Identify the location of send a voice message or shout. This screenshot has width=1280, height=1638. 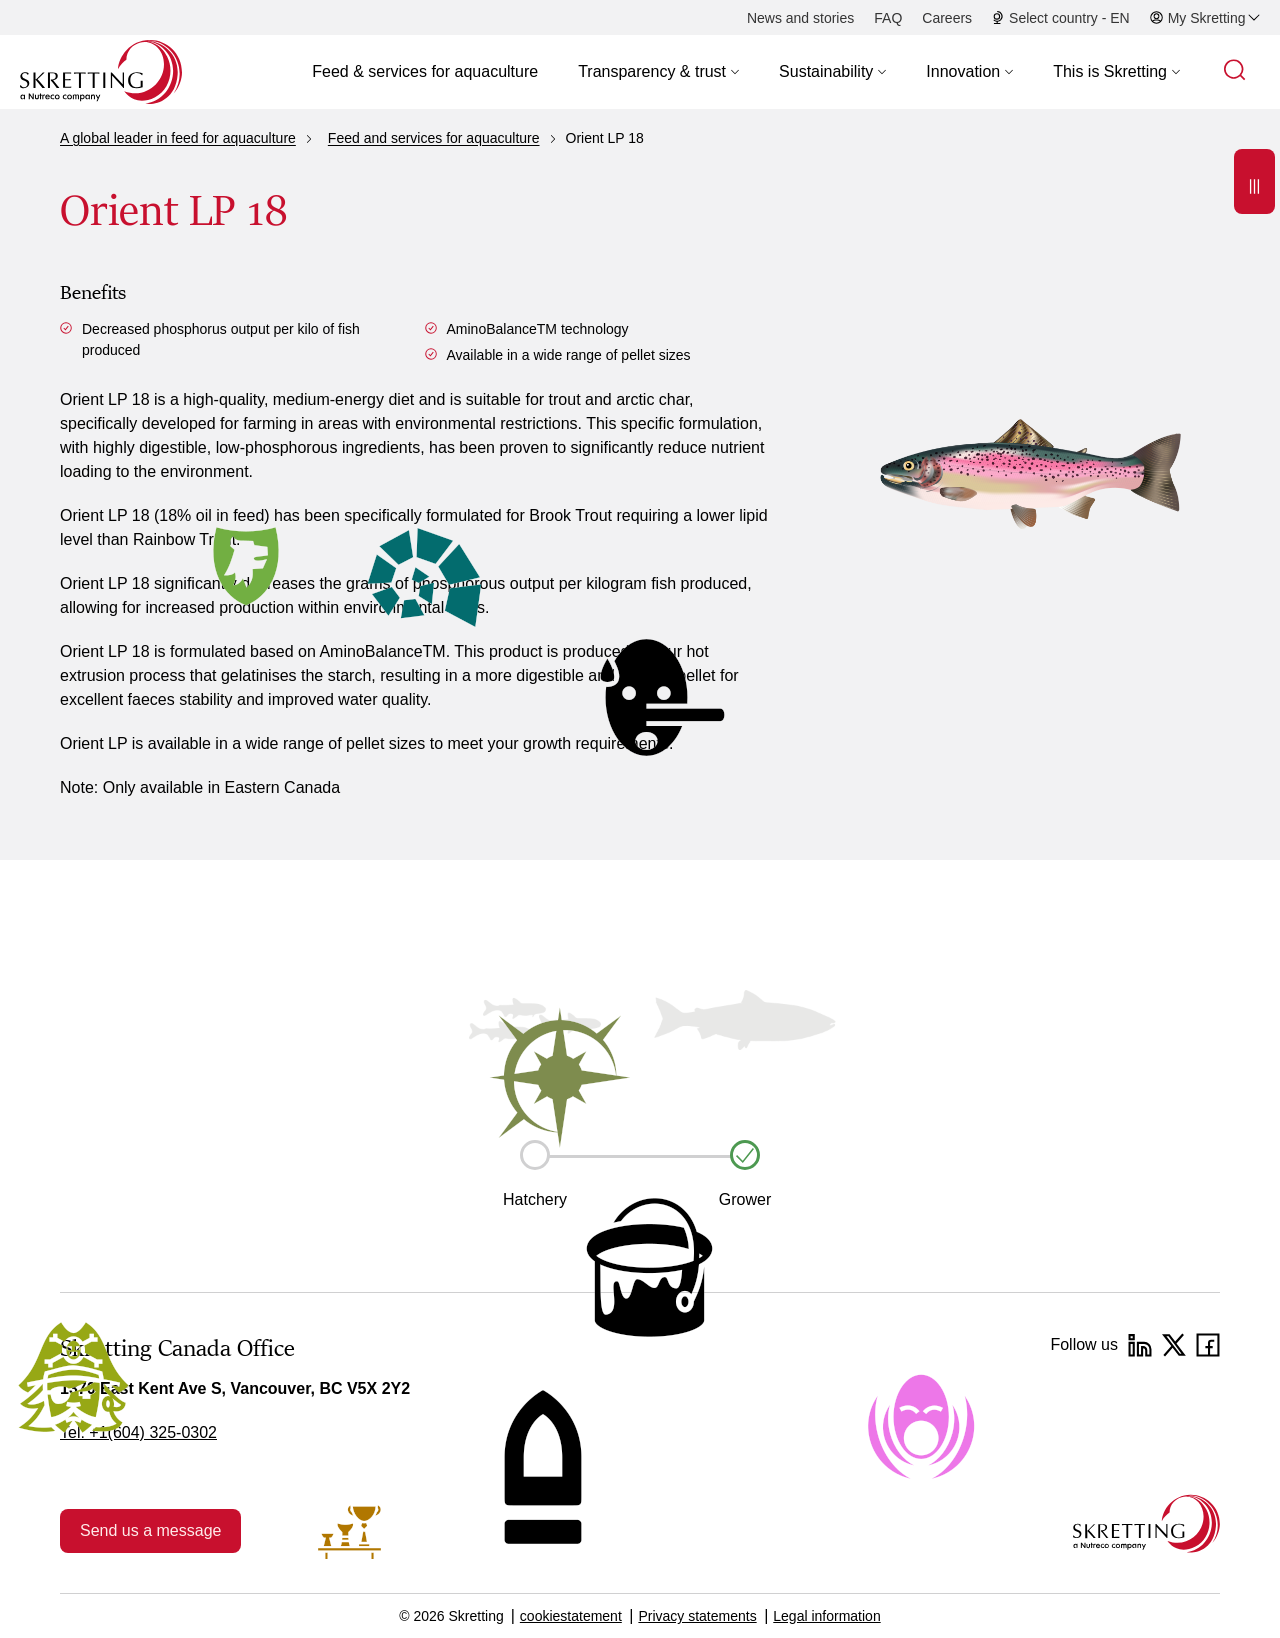
(921, 1425).